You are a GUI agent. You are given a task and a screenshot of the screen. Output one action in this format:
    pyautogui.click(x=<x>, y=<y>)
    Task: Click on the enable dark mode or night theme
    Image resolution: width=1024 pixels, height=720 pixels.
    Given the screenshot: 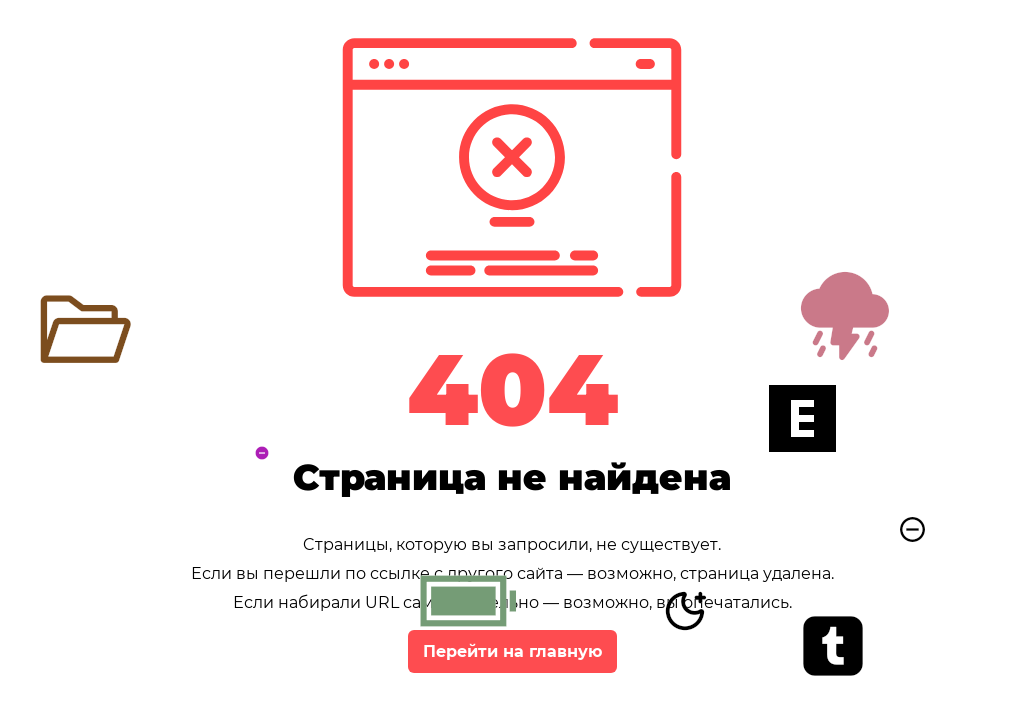 What is the action you would take?
    pyautogui.click(x=685, y=611)
    